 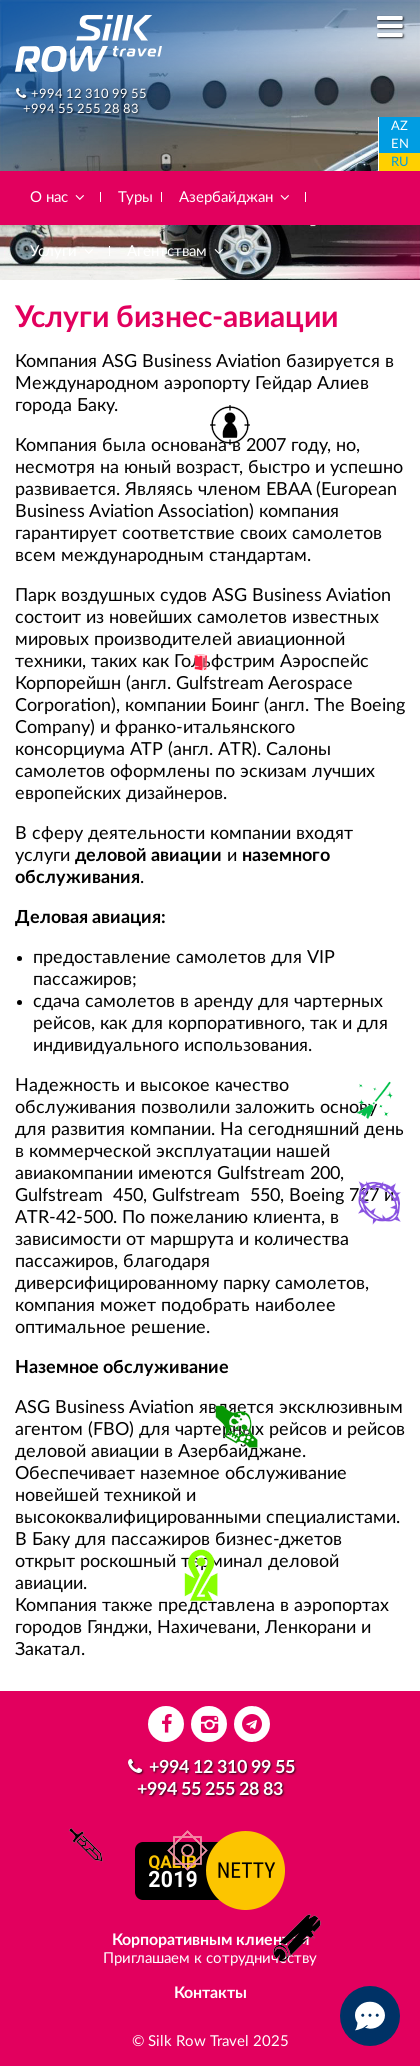 What do you see at coordinates (297, 1938) in the screenshot?
I see `view activity log or history` at bounding box center [297, 1938].